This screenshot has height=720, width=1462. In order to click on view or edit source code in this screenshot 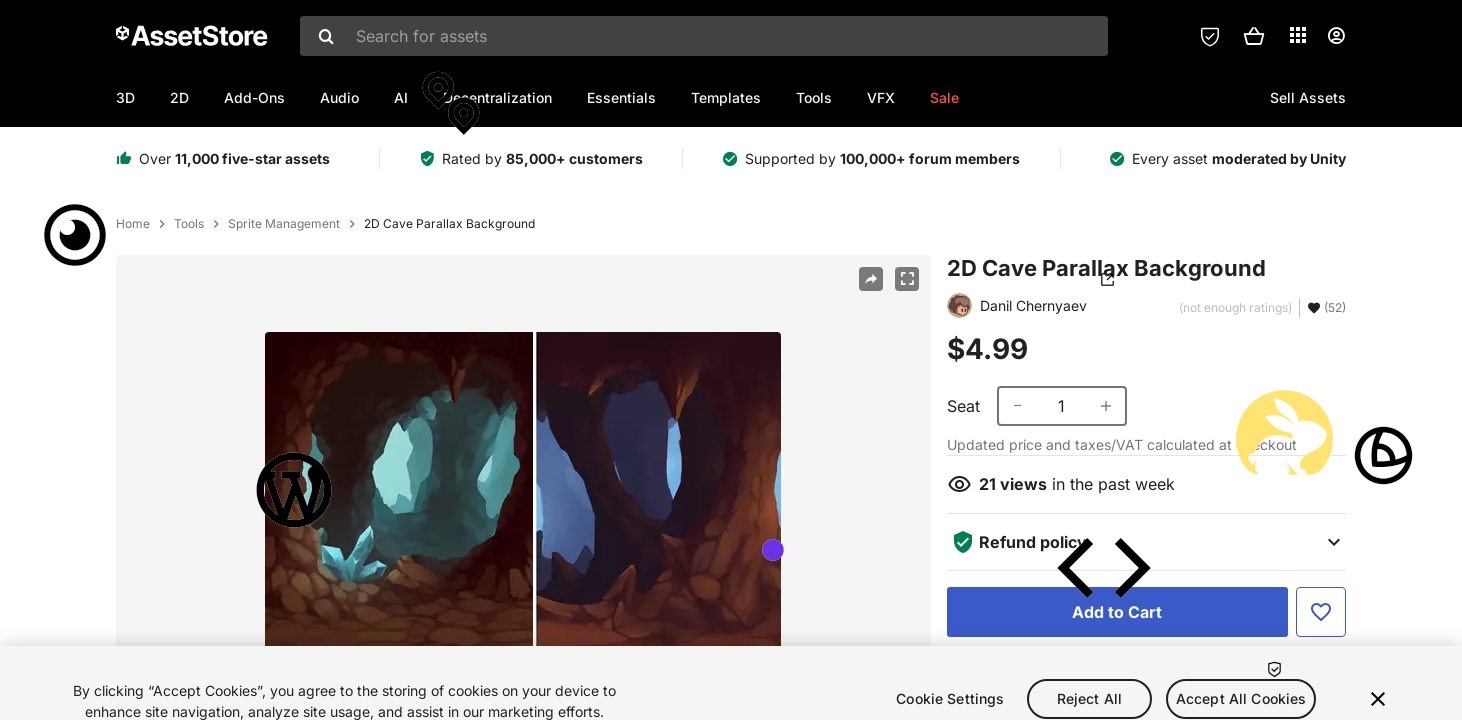, I will do `click(1104, 568)`.